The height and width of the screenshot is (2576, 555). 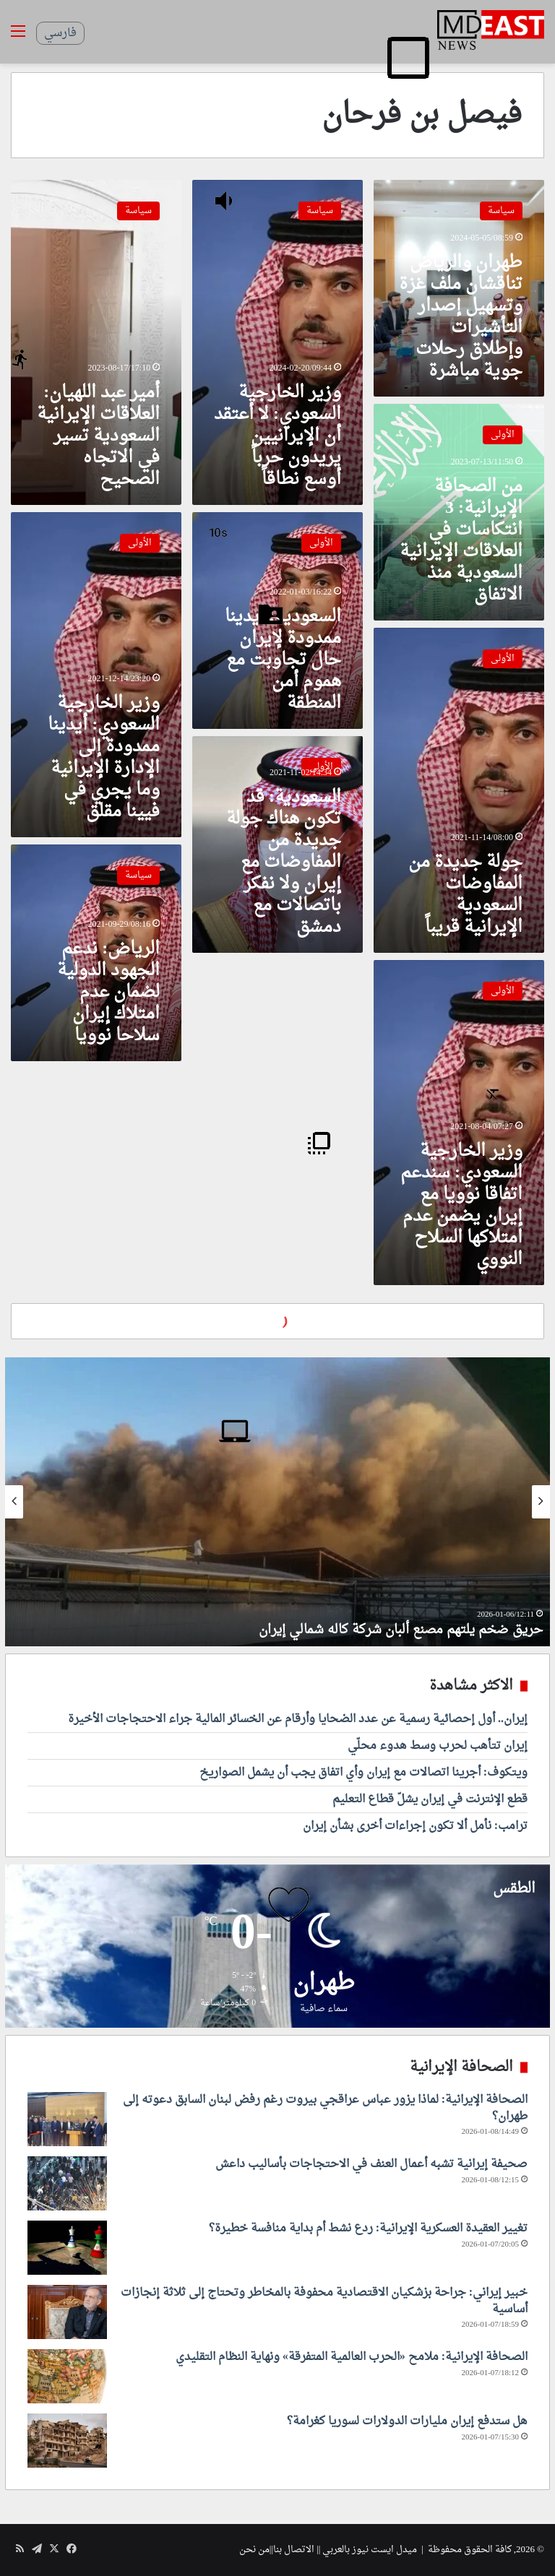 I want to click on add to favorites, so click(x=288, y=1903).